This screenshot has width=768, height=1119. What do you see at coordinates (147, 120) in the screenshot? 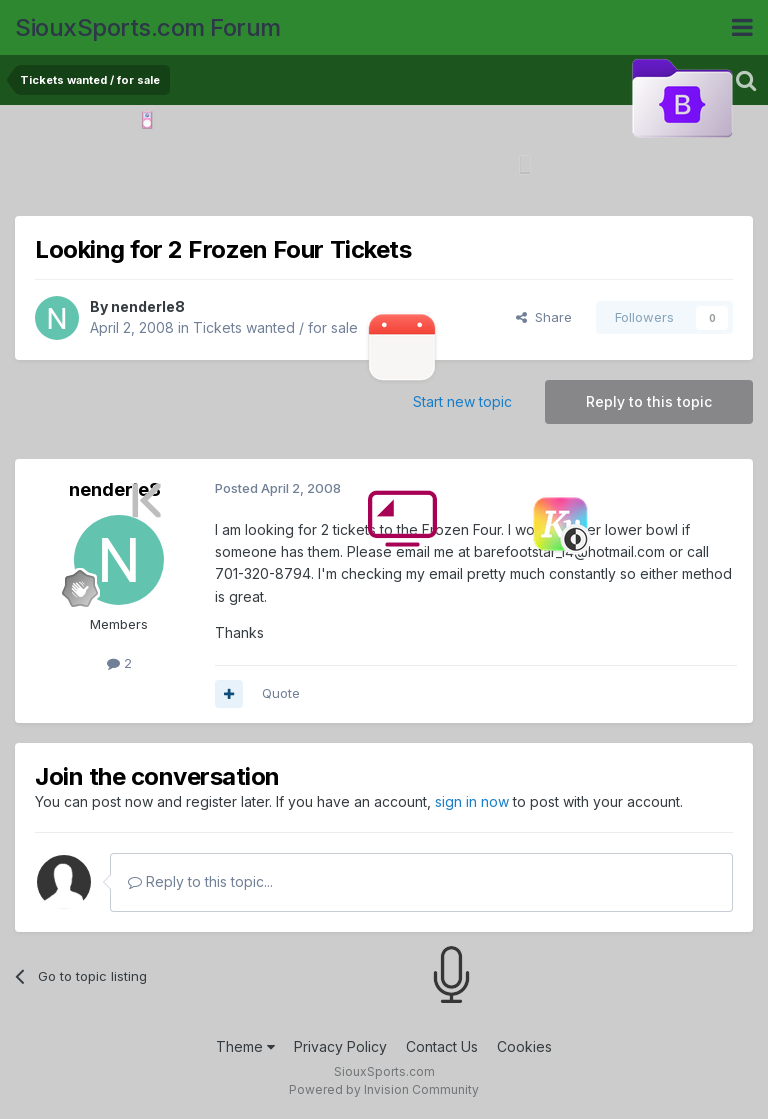
I see `iPod mini device in pink color` at bounding box center [147, 120].